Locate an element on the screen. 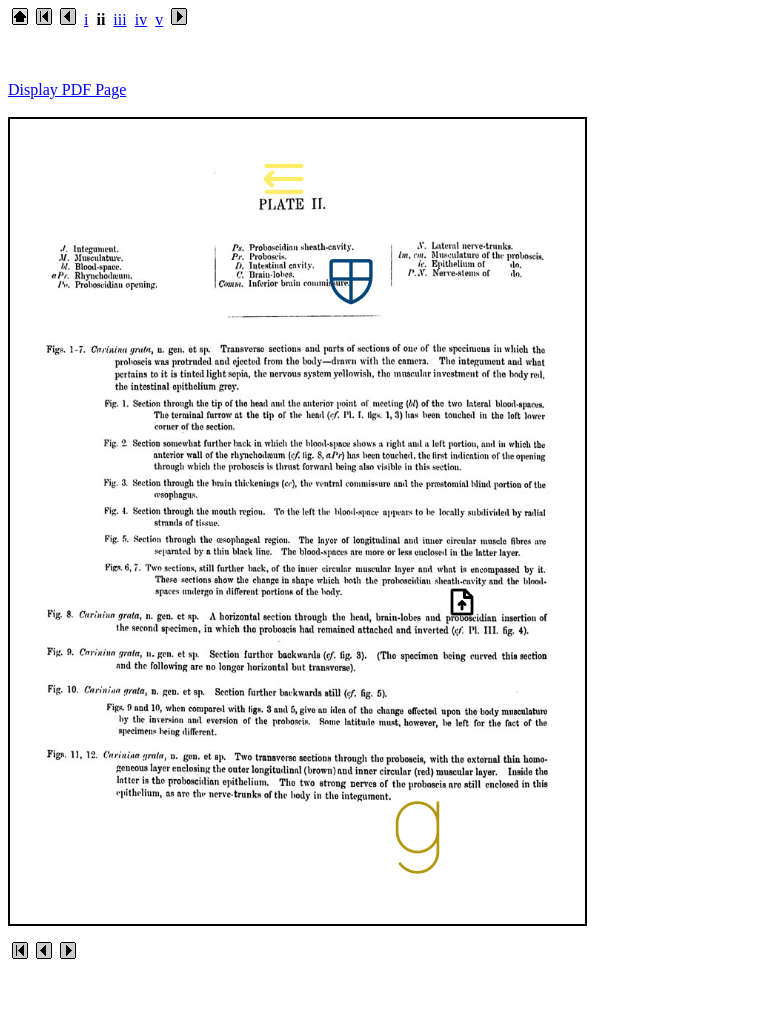  view security or protection settings is located at coordinates (351, 279).